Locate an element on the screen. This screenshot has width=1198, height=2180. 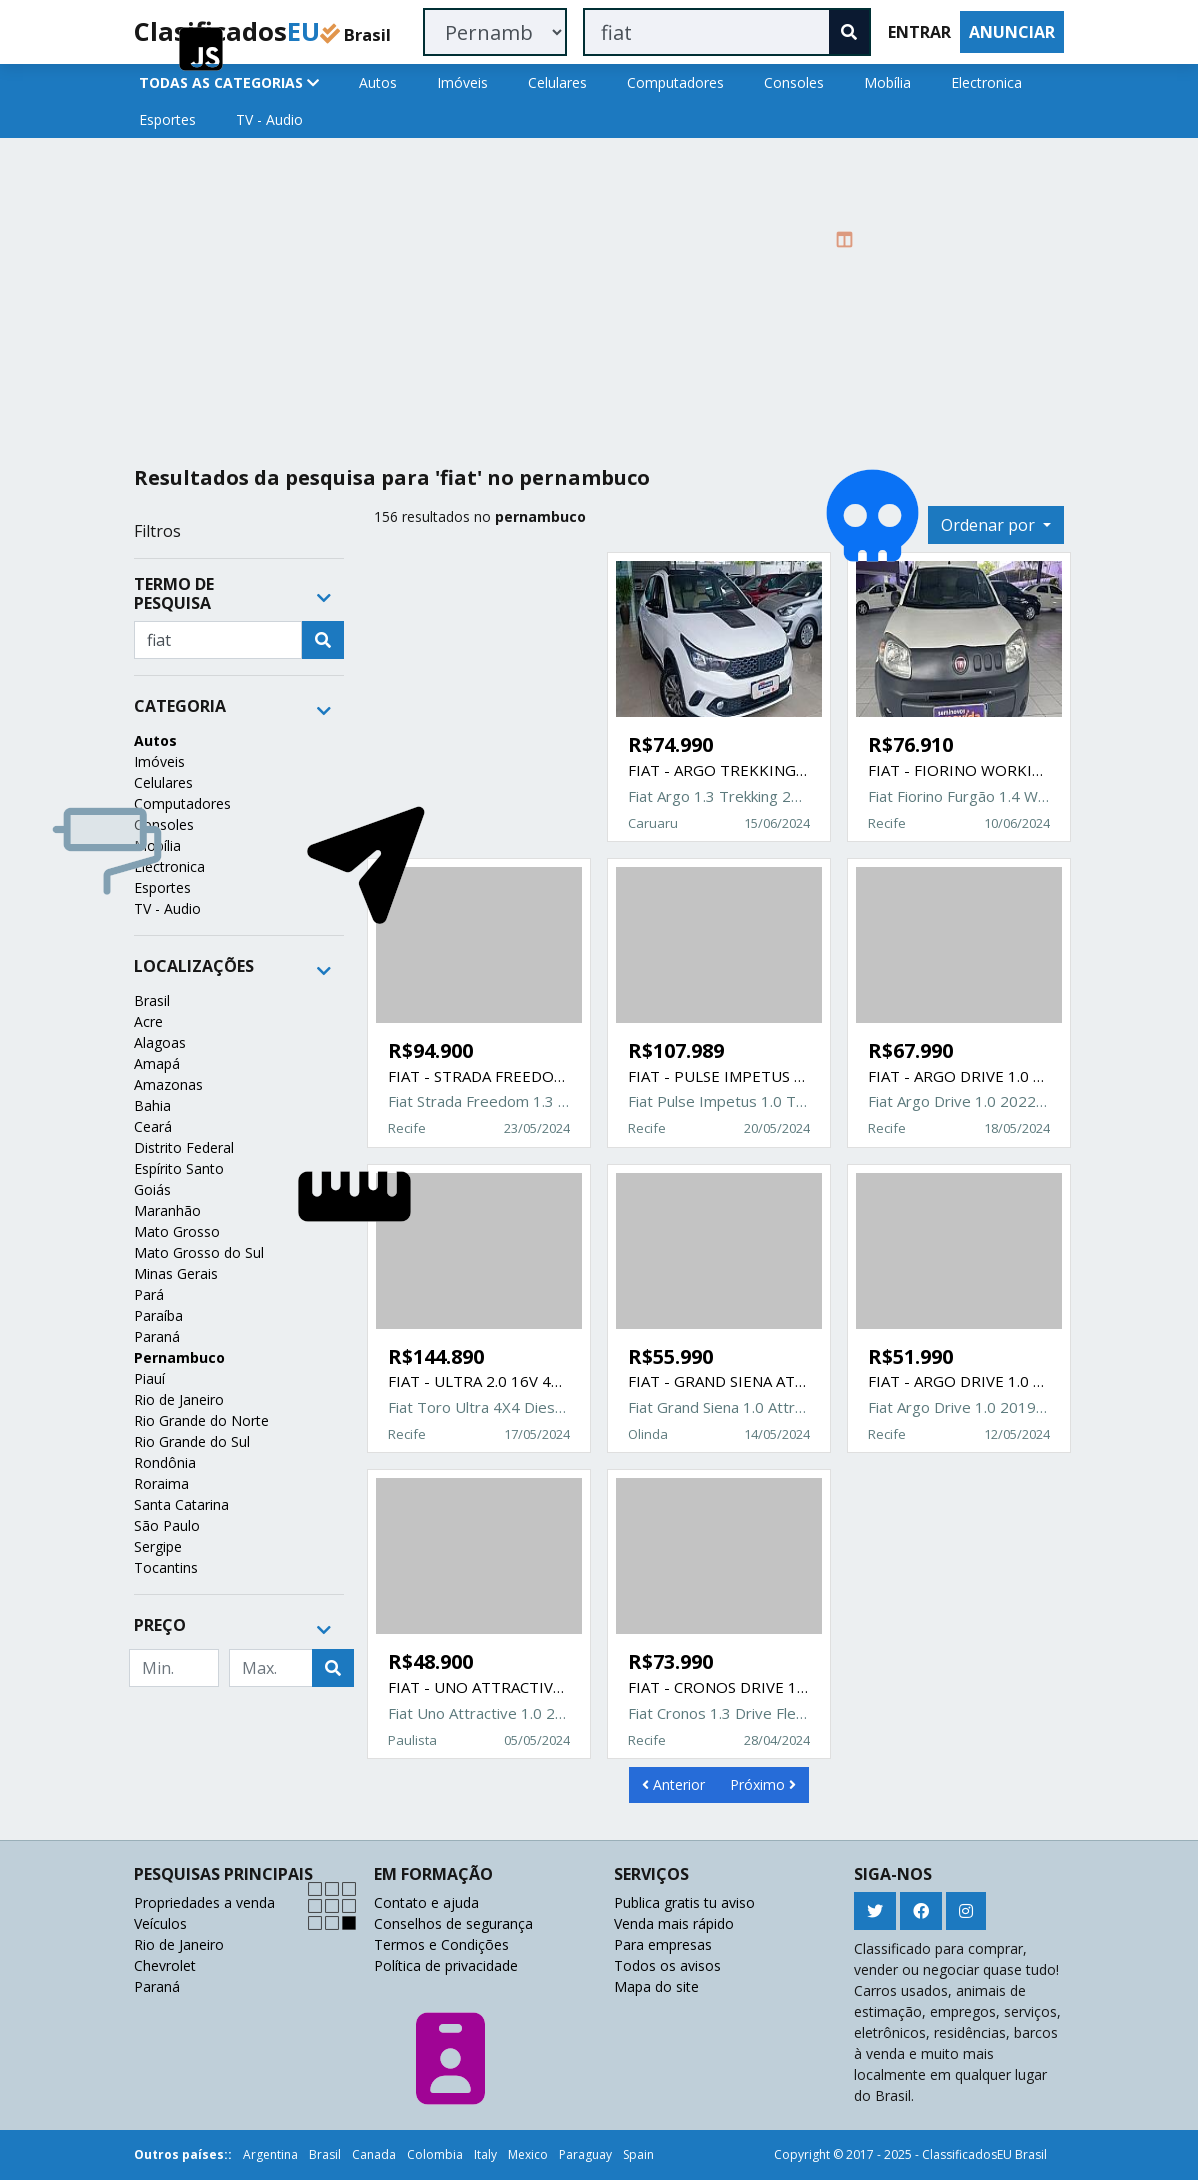
send a message is located at coordinates (364, 866).